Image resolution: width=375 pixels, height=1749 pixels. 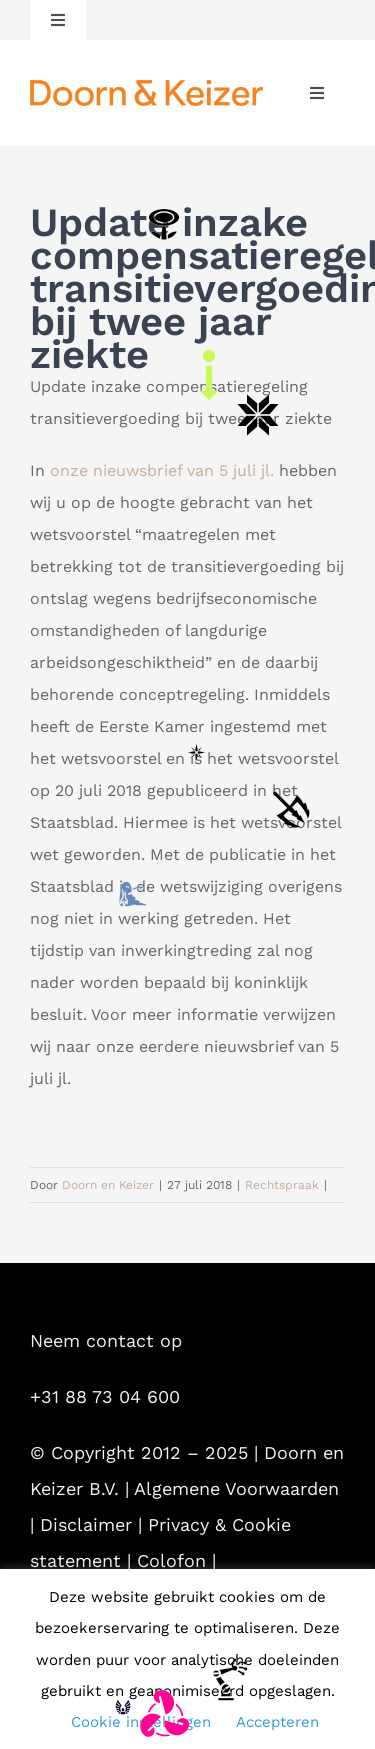 I want to click on indicates a hazard or danger zone in gameplay, so click(x=196, y=752).